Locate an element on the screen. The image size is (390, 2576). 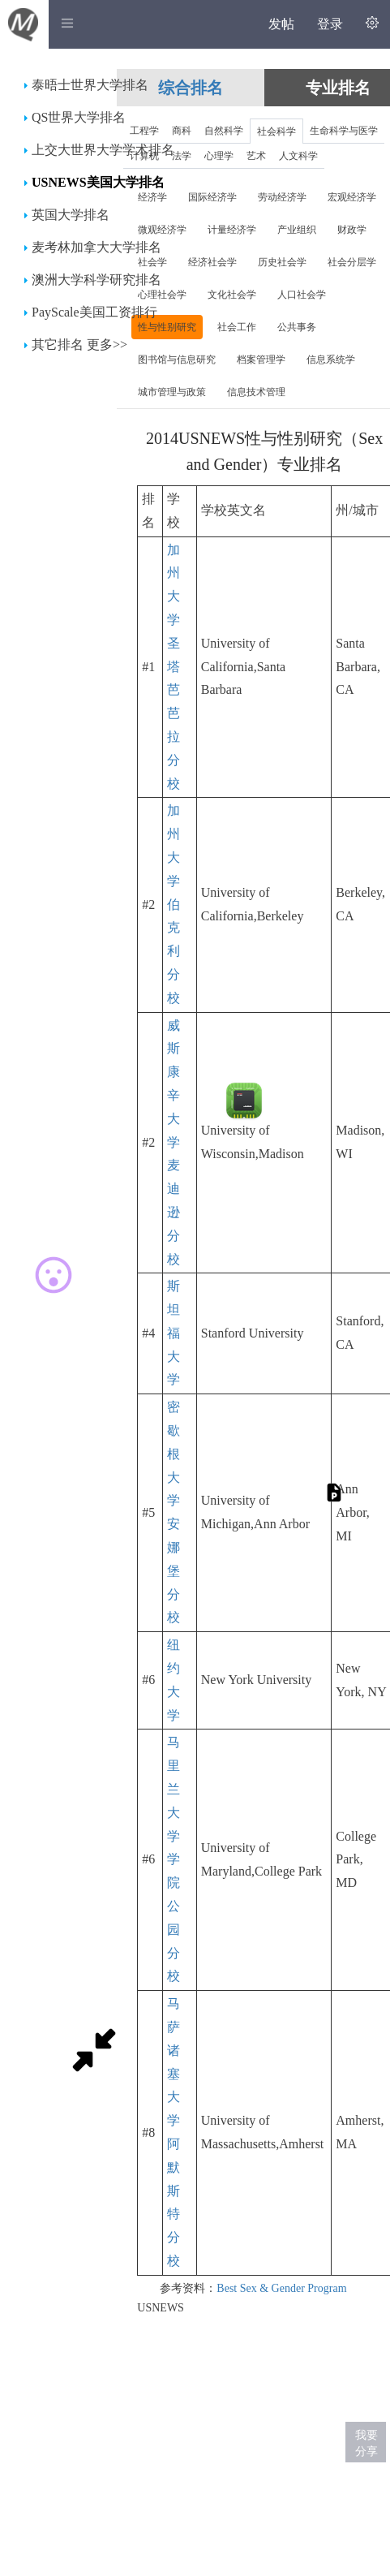
open a PowerPoint presentation file is located at coordinates (334, 1493).